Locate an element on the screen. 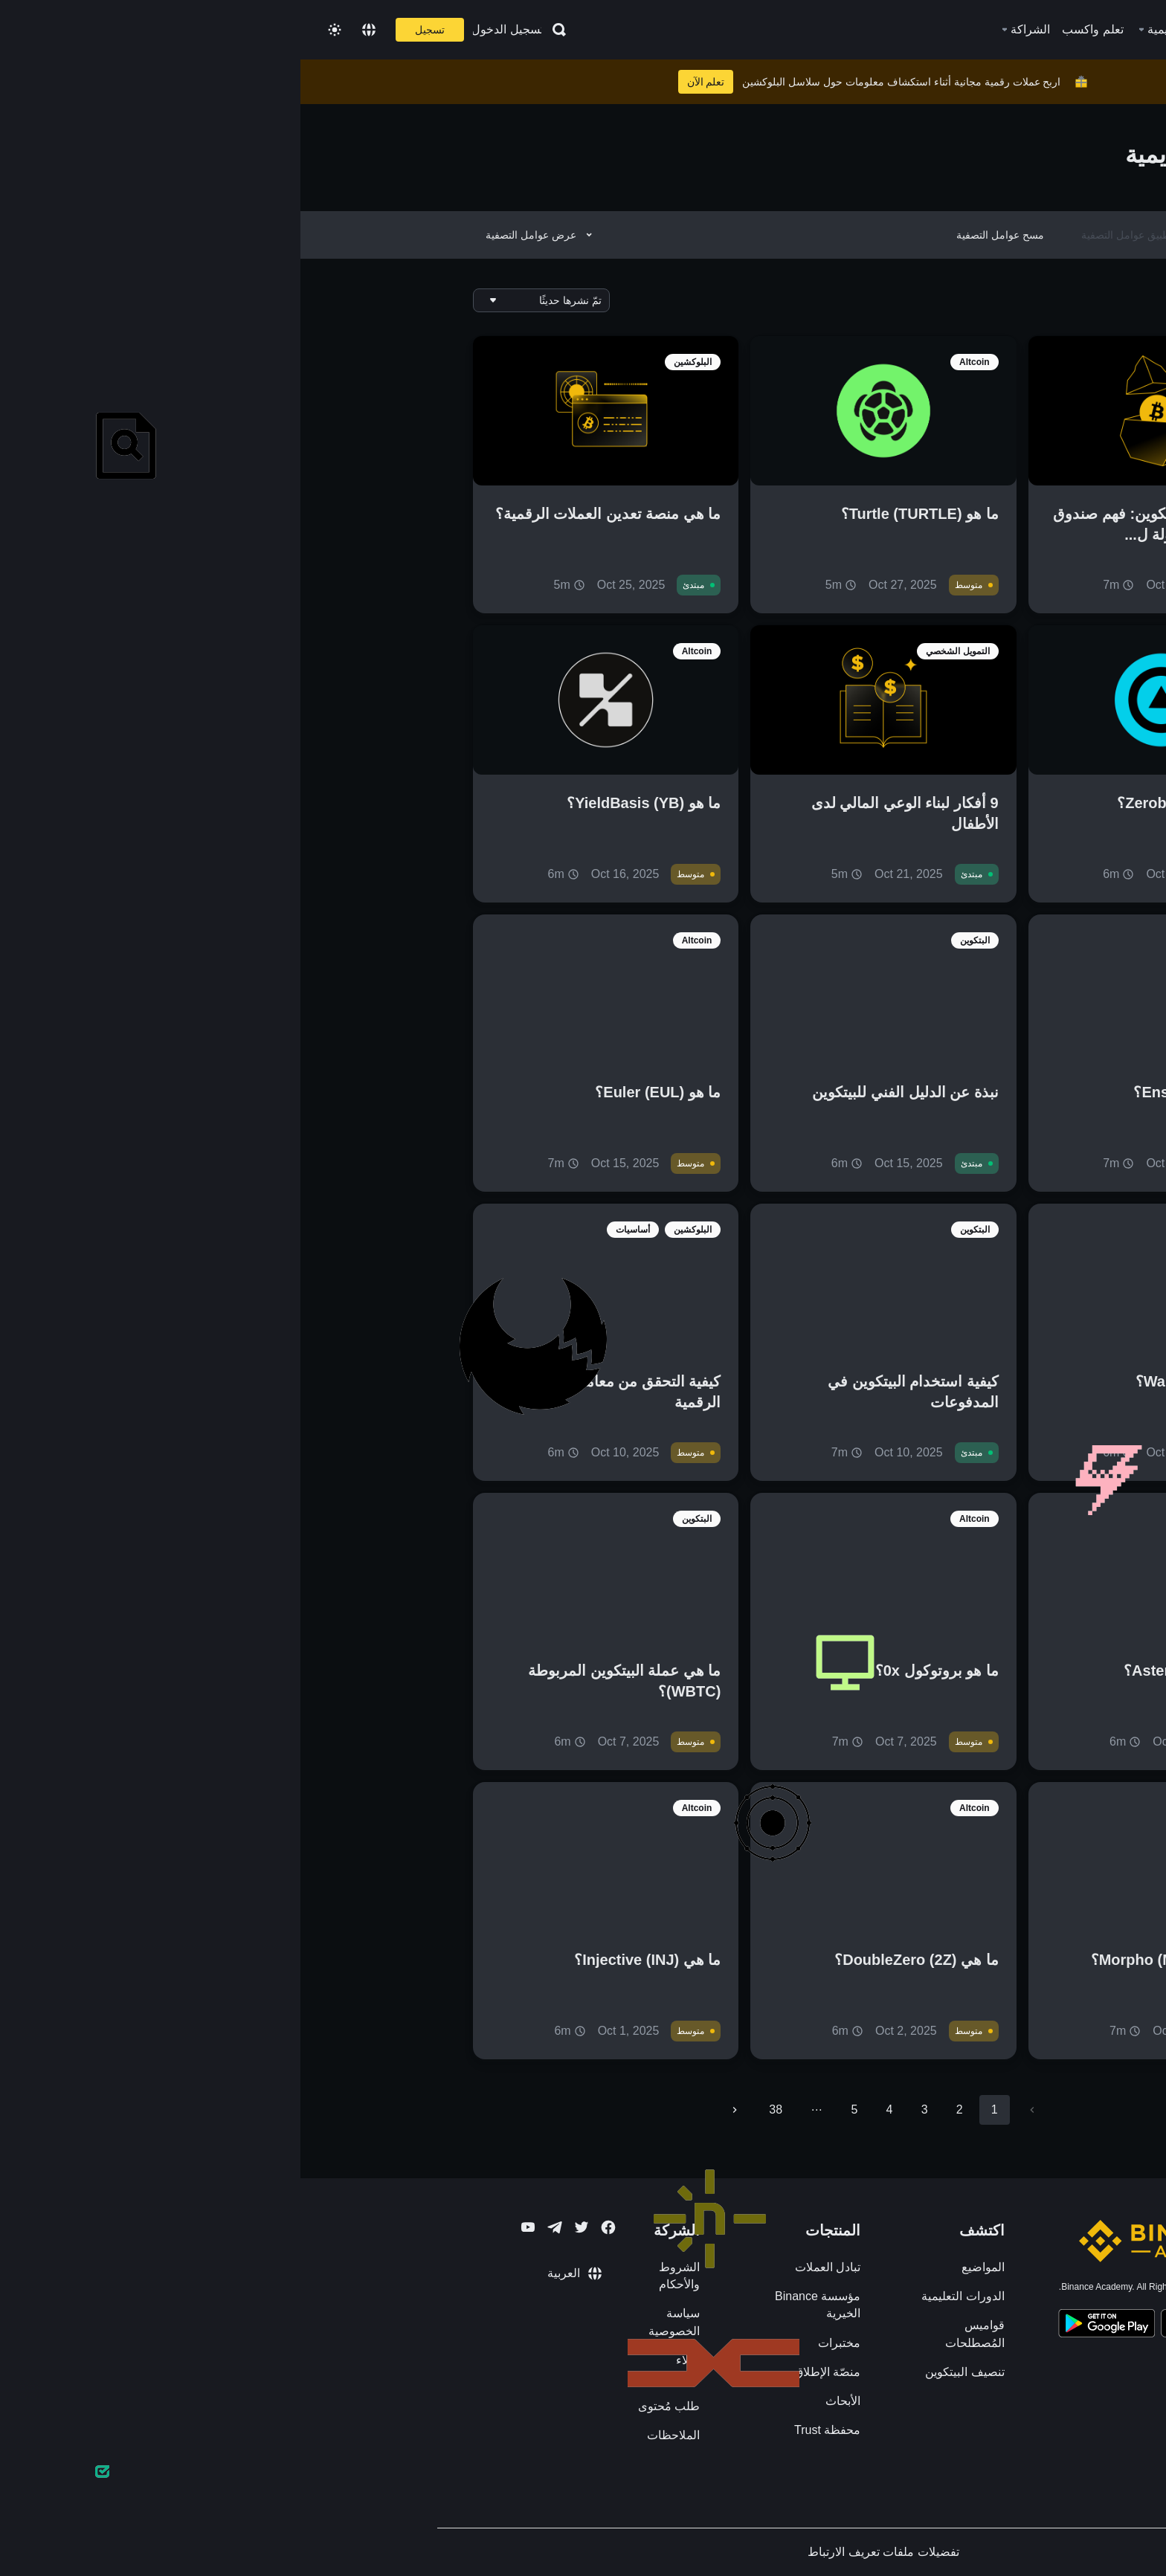 The height and width of the screenshot is (2576, 1166). apifox application logo is located at coordinates (533, 1346).